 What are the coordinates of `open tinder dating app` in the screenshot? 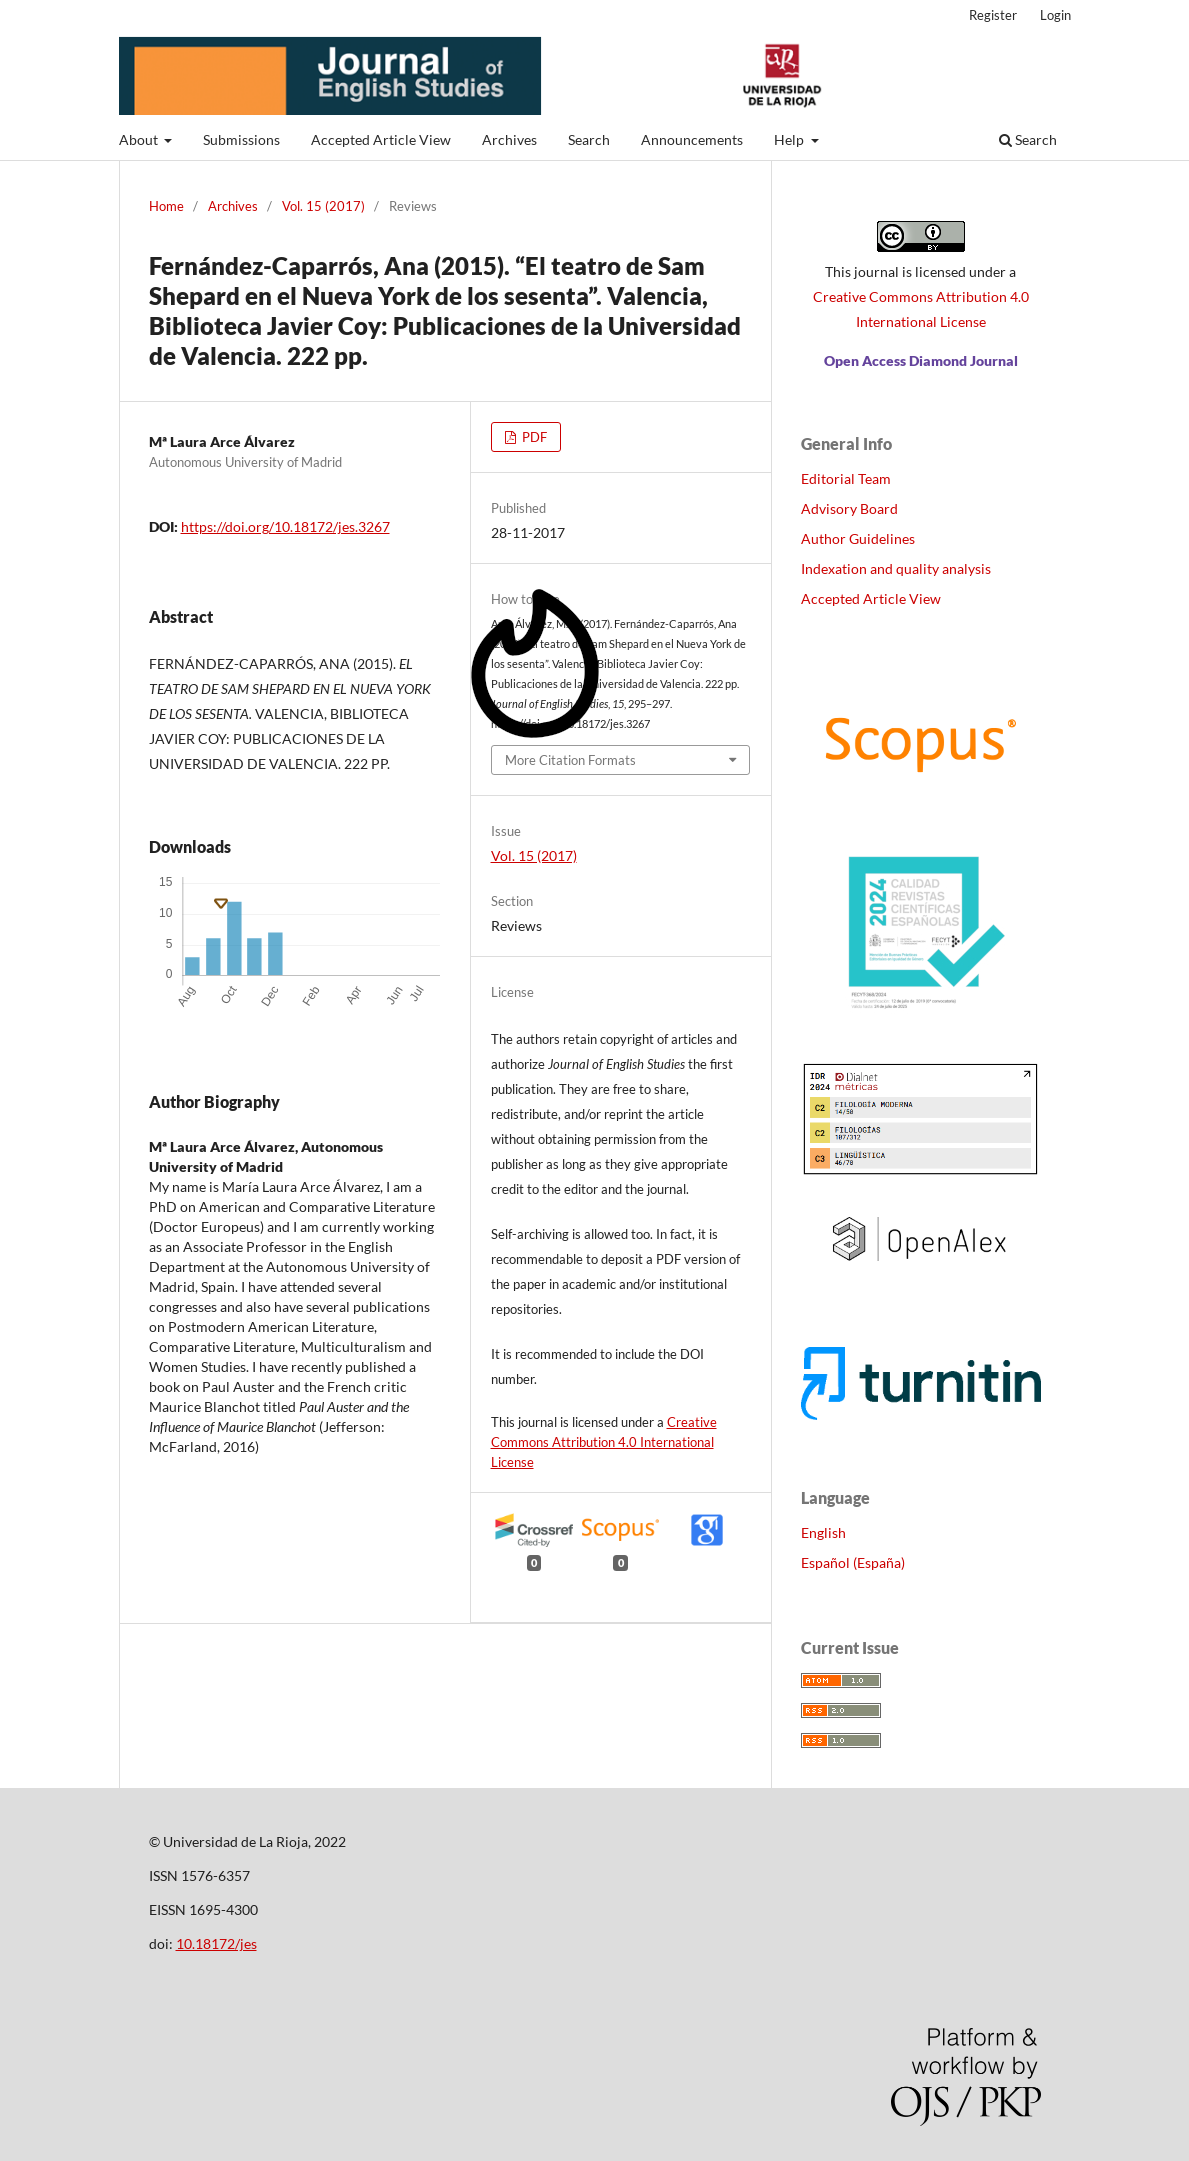 It's located at (535, 667).